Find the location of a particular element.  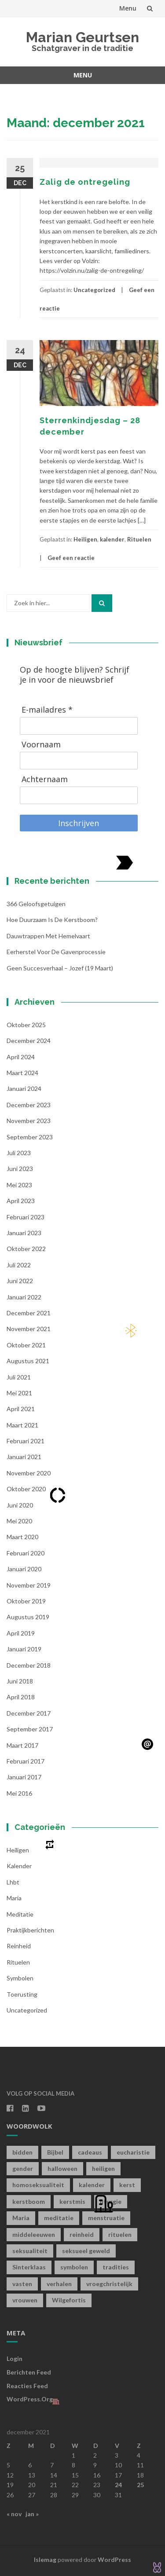

indicates an active bluetooth connection is located at coordinates (131, 1331).